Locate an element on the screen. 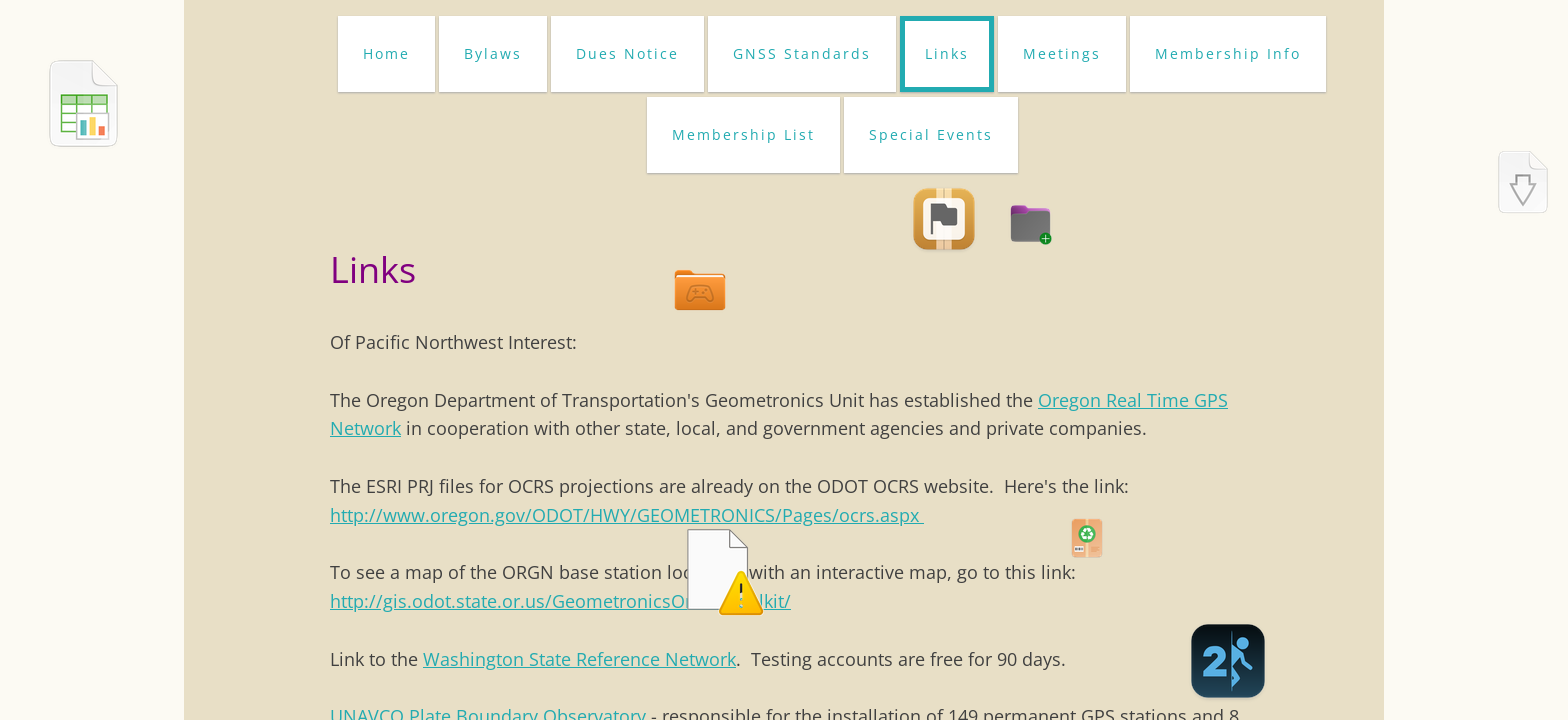 This screenshot has width=1568, height=720. indicates a file with an error or warning is located at coordinates (717, 569).